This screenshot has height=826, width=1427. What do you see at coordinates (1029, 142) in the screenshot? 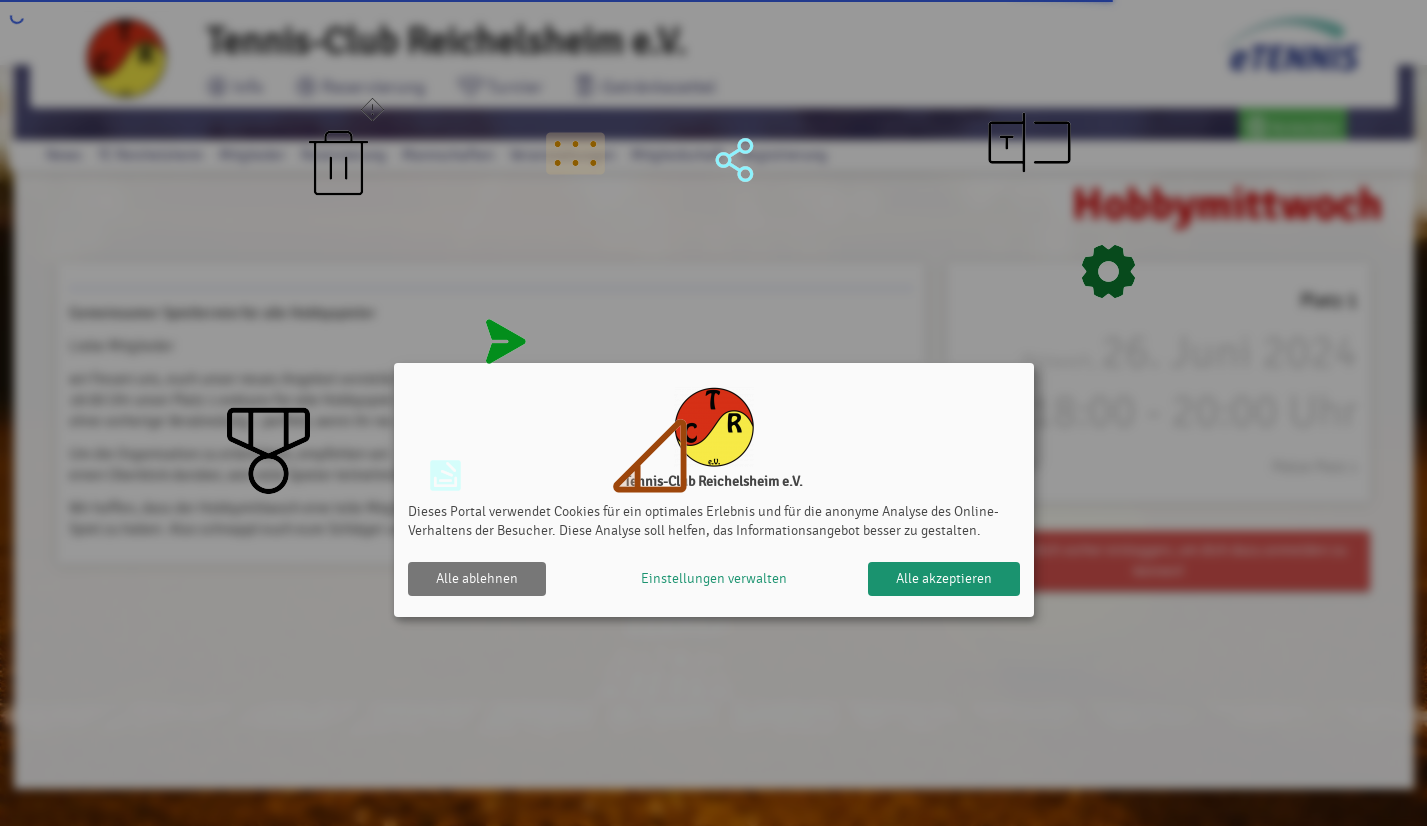
I see `enter text in a form field` at bounding box center [1029, 142].